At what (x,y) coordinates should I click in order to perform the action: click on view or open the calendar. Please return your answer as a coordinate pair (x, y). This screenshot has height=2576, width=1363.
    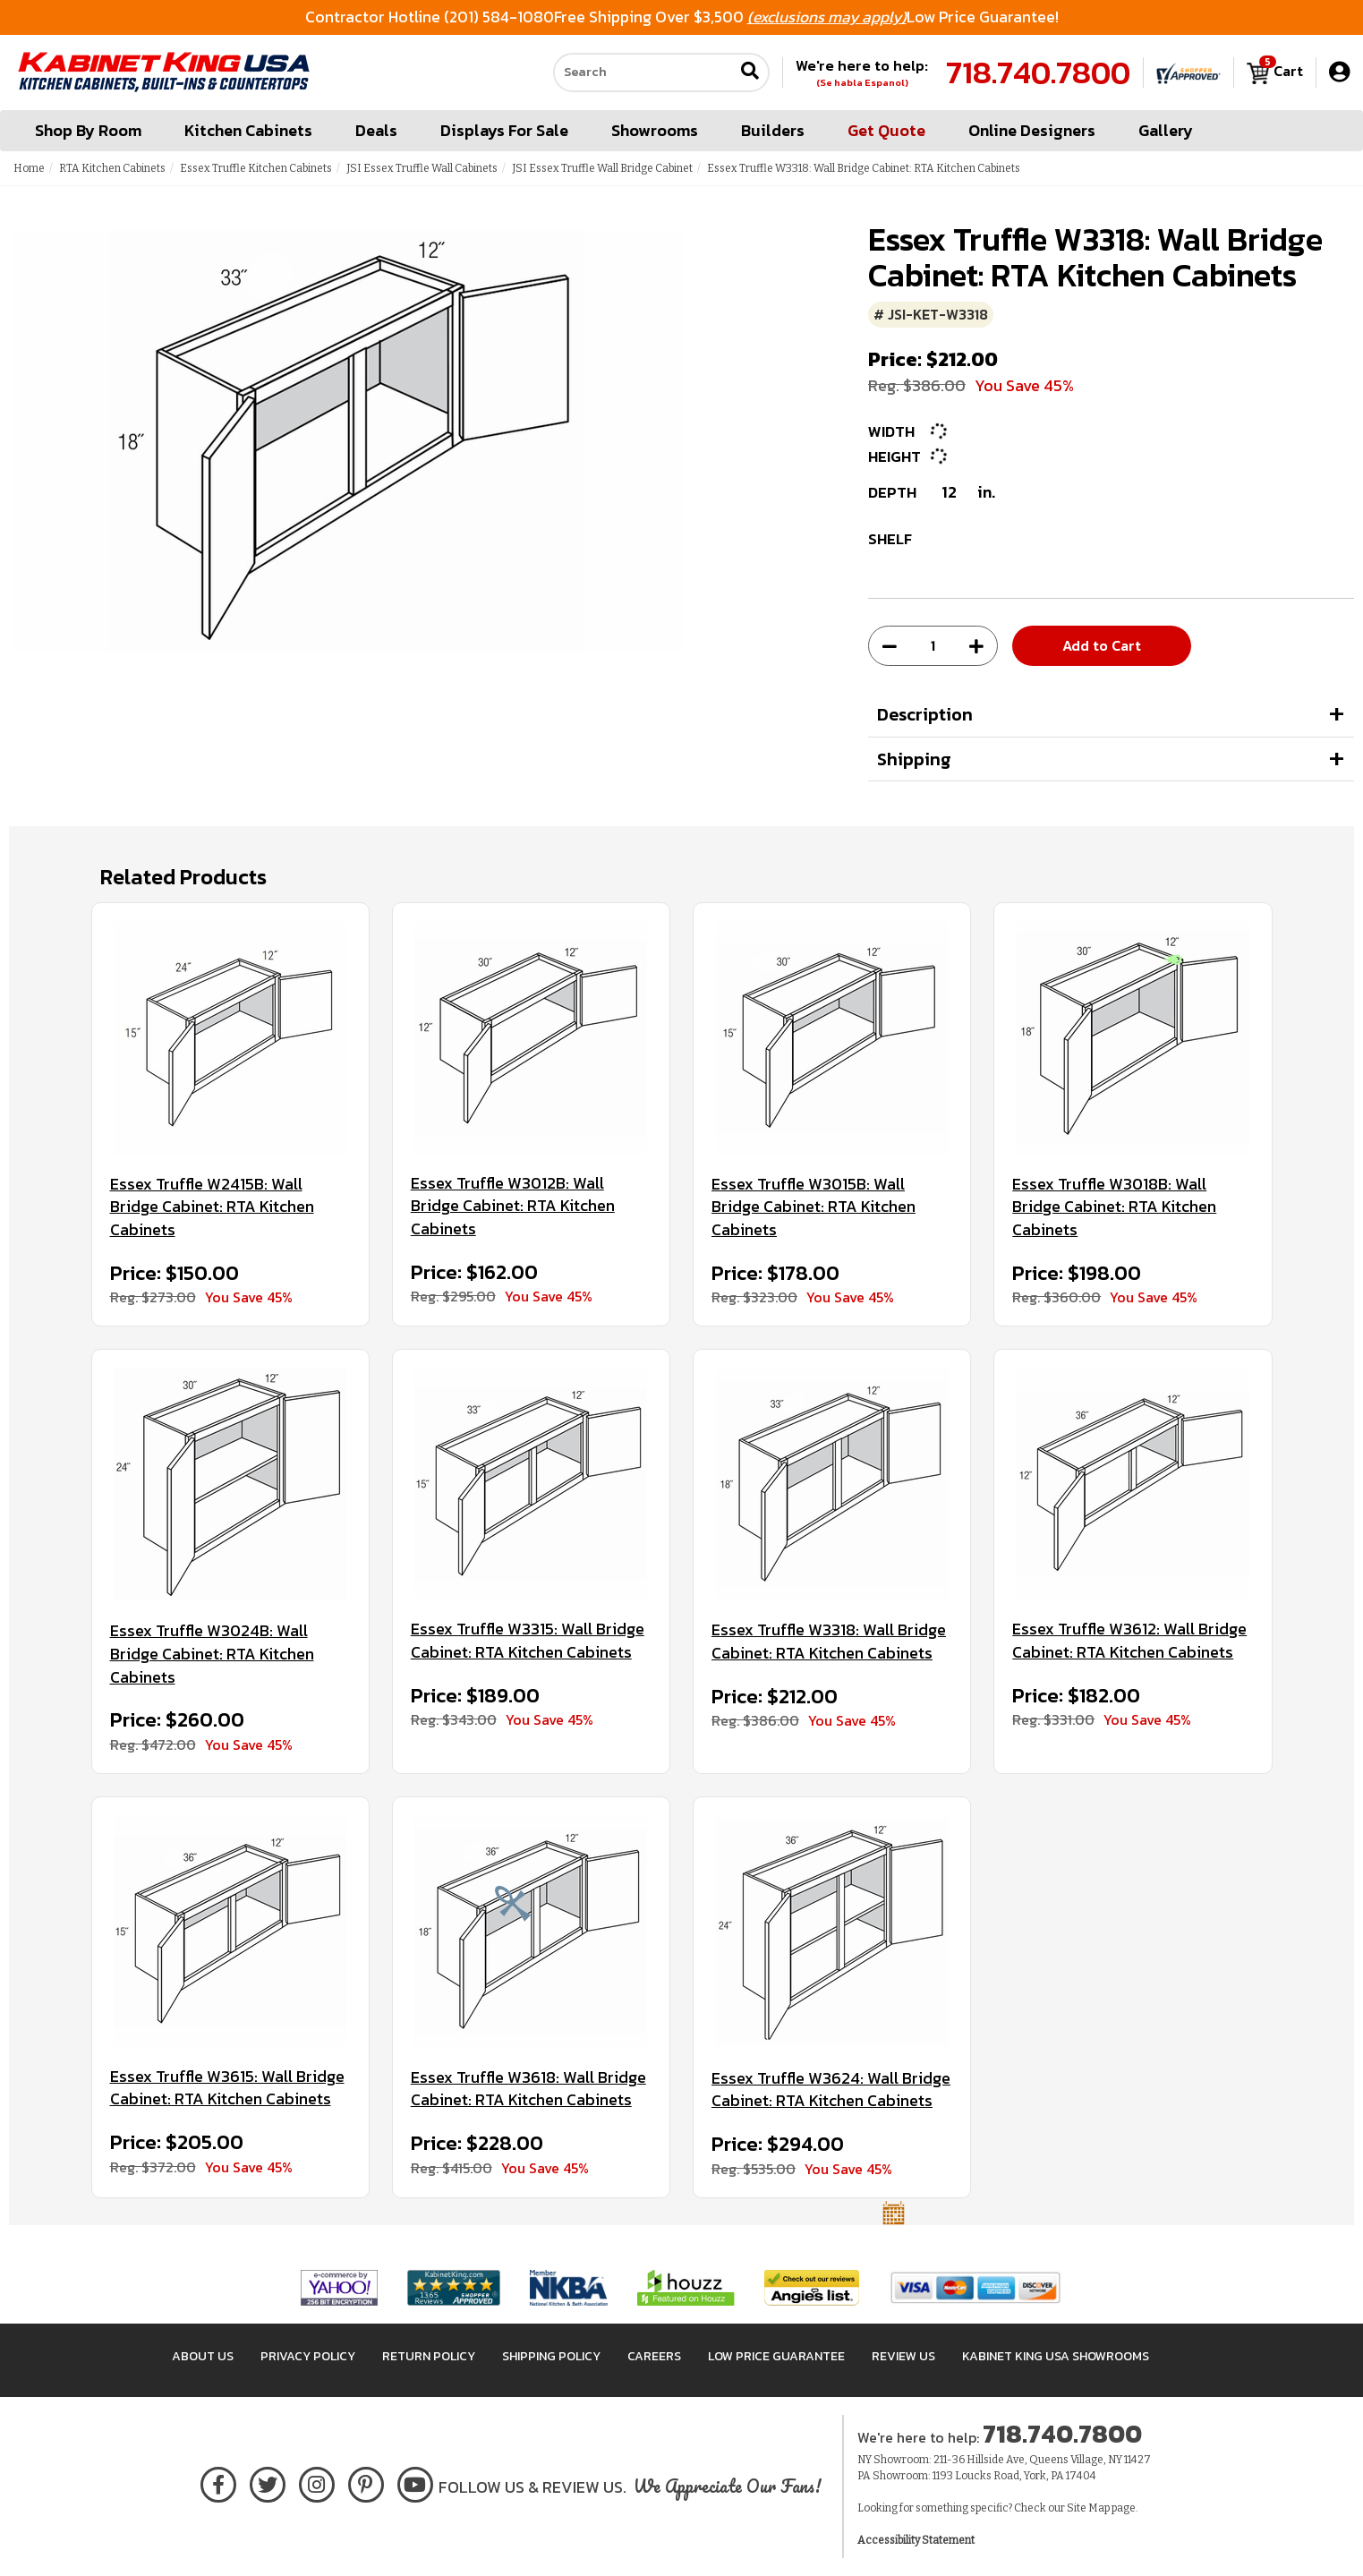
    Looking at the image, I should click on (893, 2213).